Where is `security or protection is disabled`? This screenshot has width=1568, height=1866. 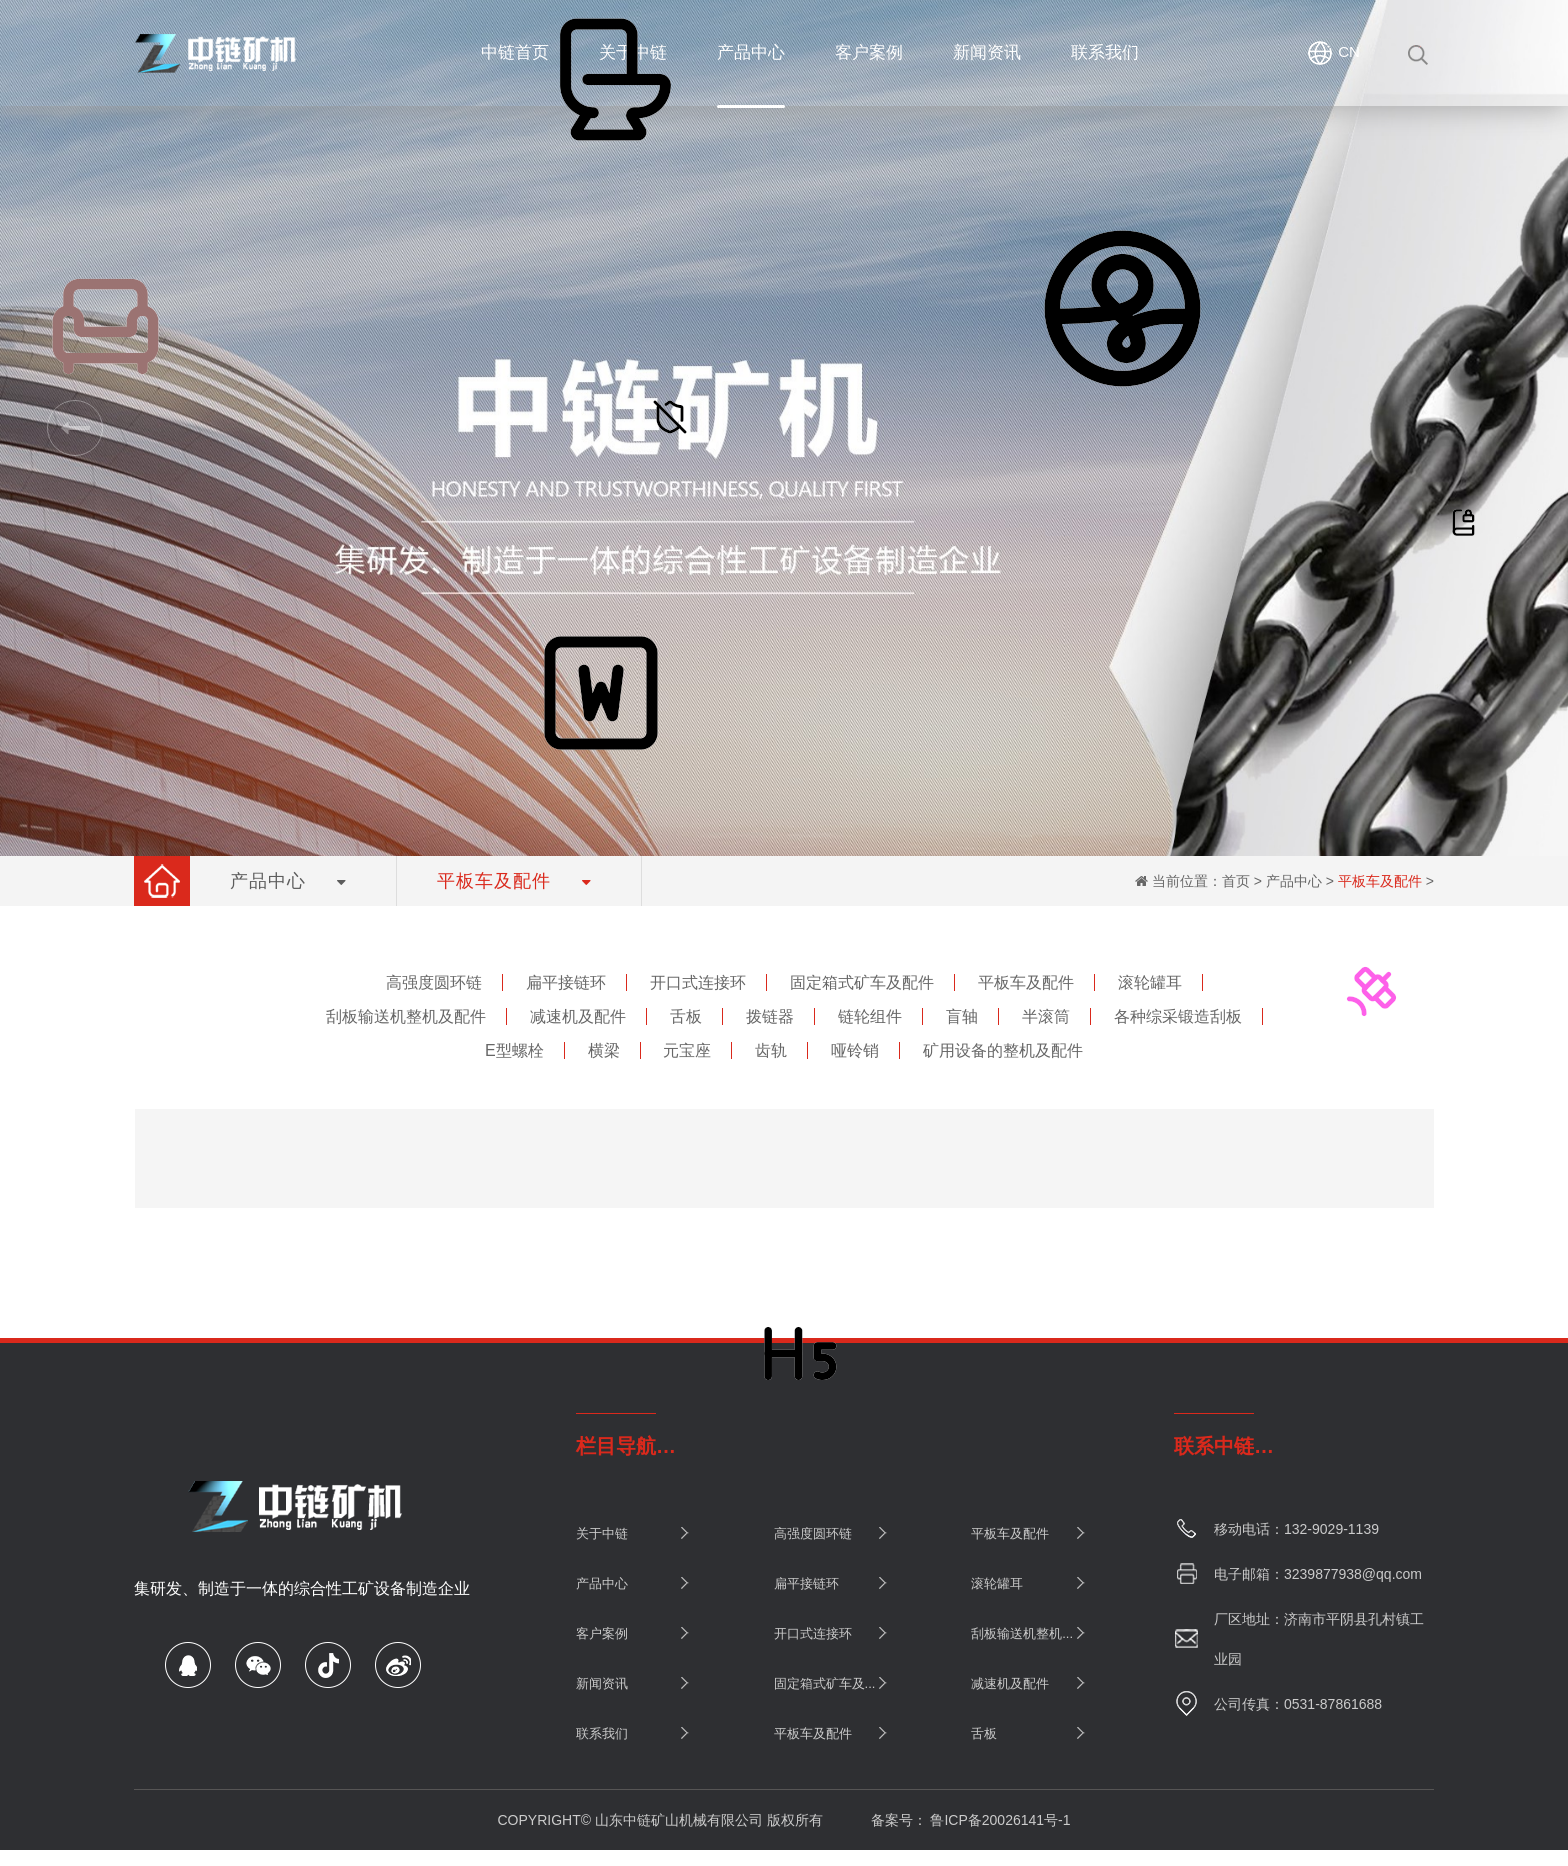 security or protection is disabled is located at coordinates (670, 417).